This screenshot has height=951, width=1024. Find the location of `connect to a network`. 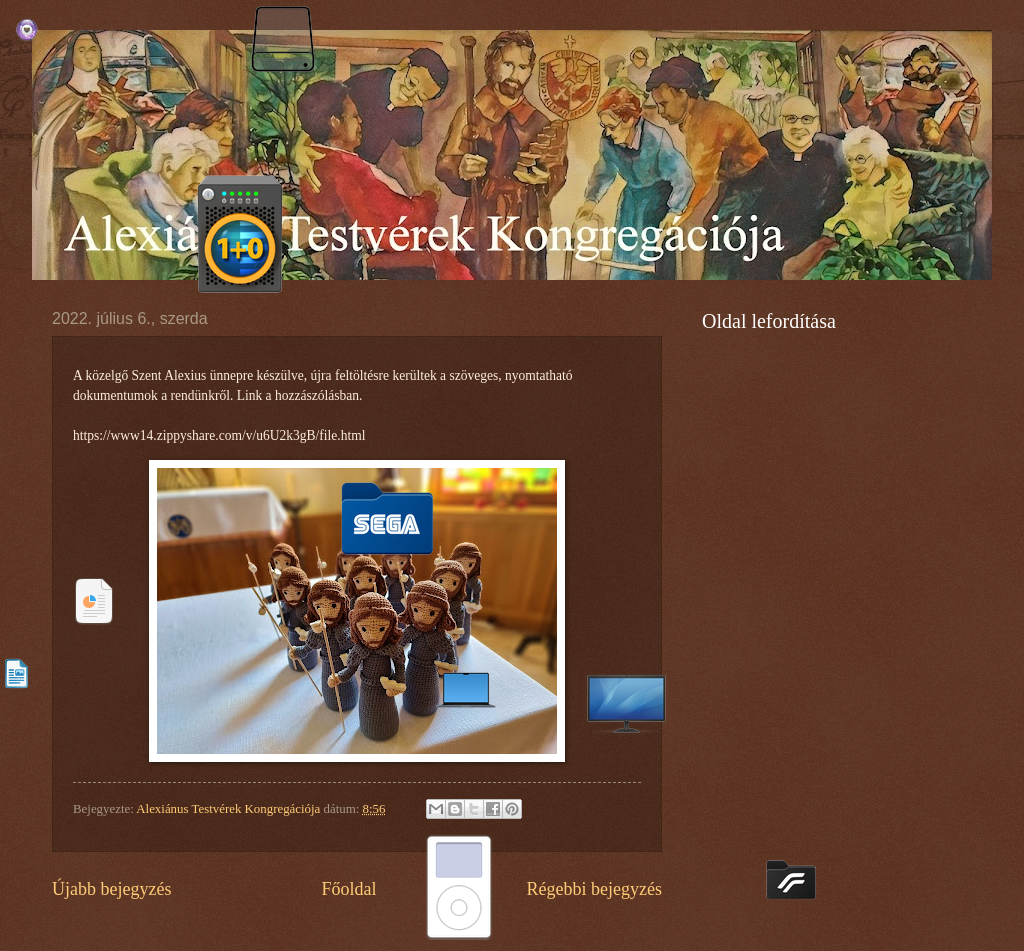

connect to a network is located at coordinates (27, 31).